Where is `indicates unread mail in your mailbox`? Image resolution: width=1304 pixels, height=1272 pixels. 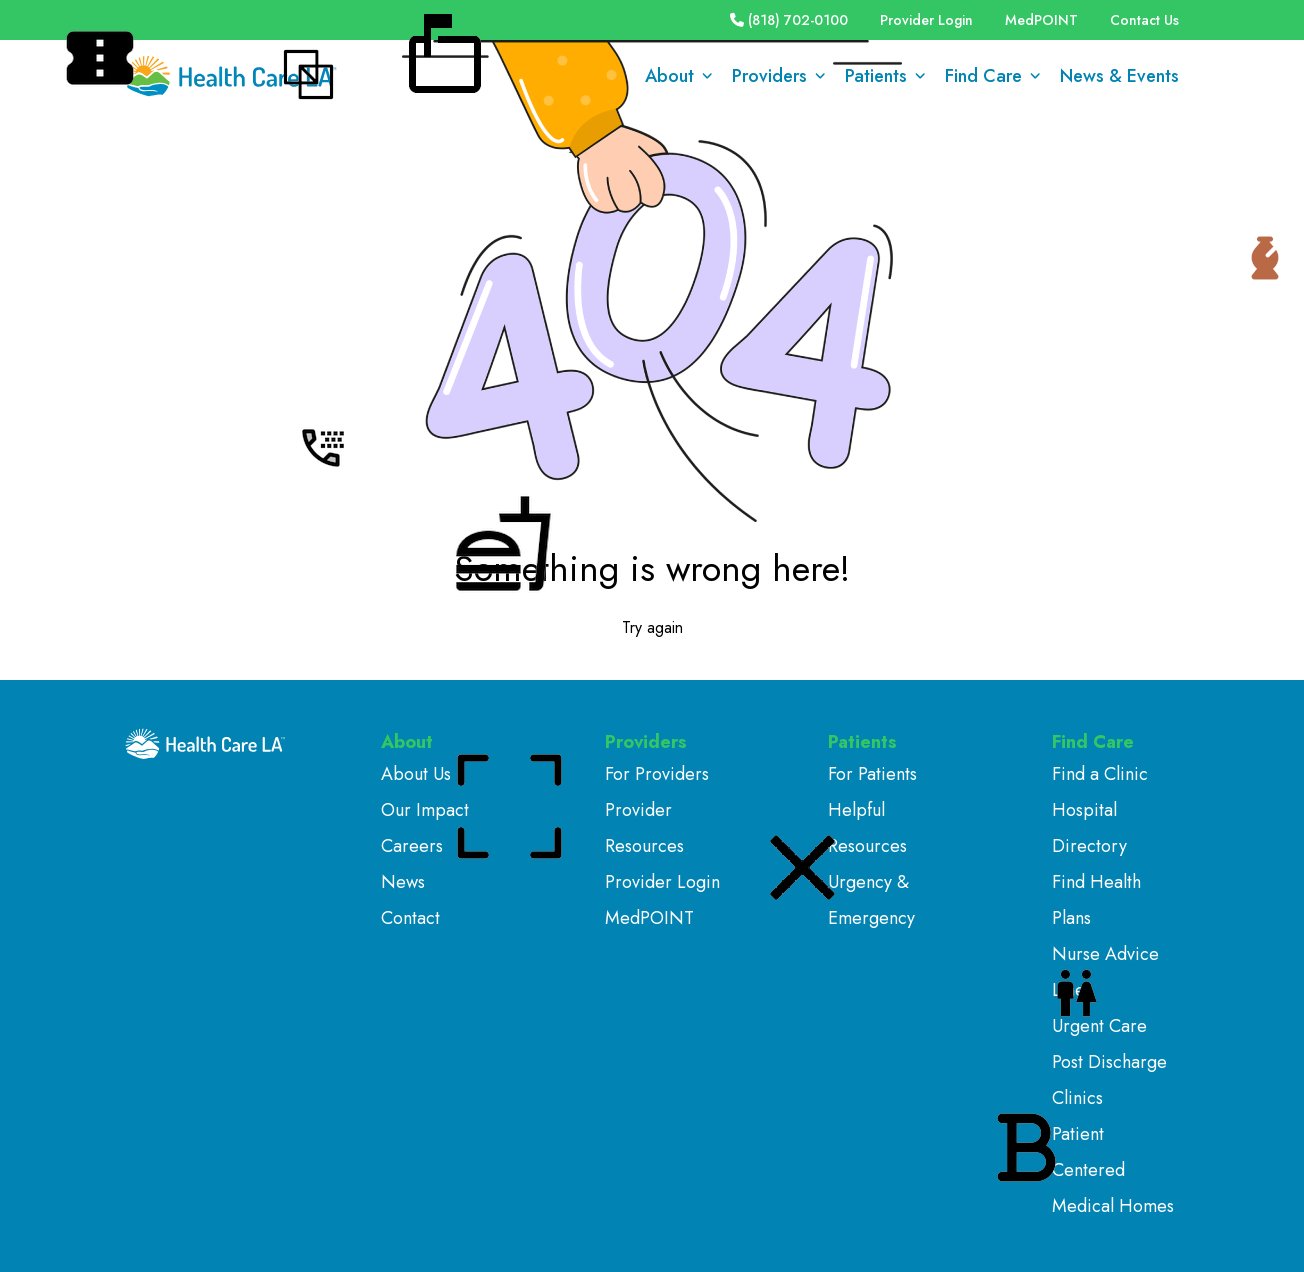 indicates unread mail in your mailbox is located at coordinates (445, 57).